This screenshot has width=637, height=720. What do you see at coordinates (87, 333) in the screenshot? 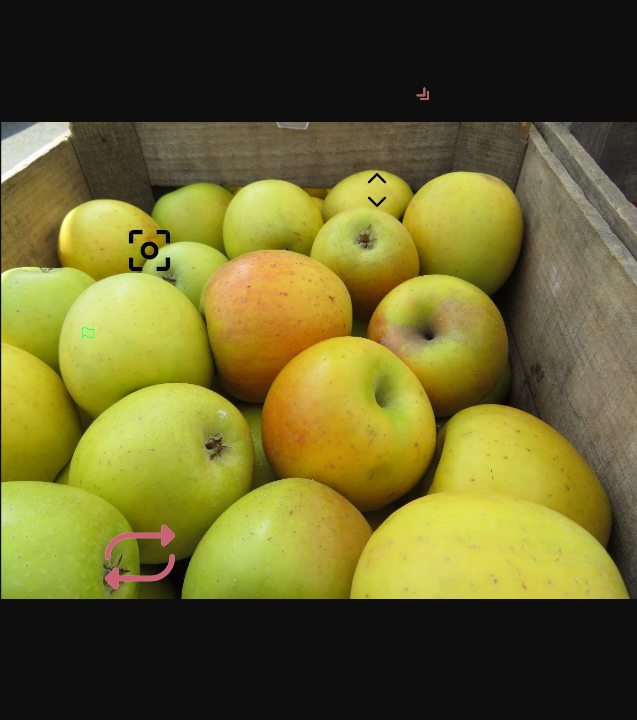
I see `flag or mark an item for follow-up` at bounding box center [87, 333].